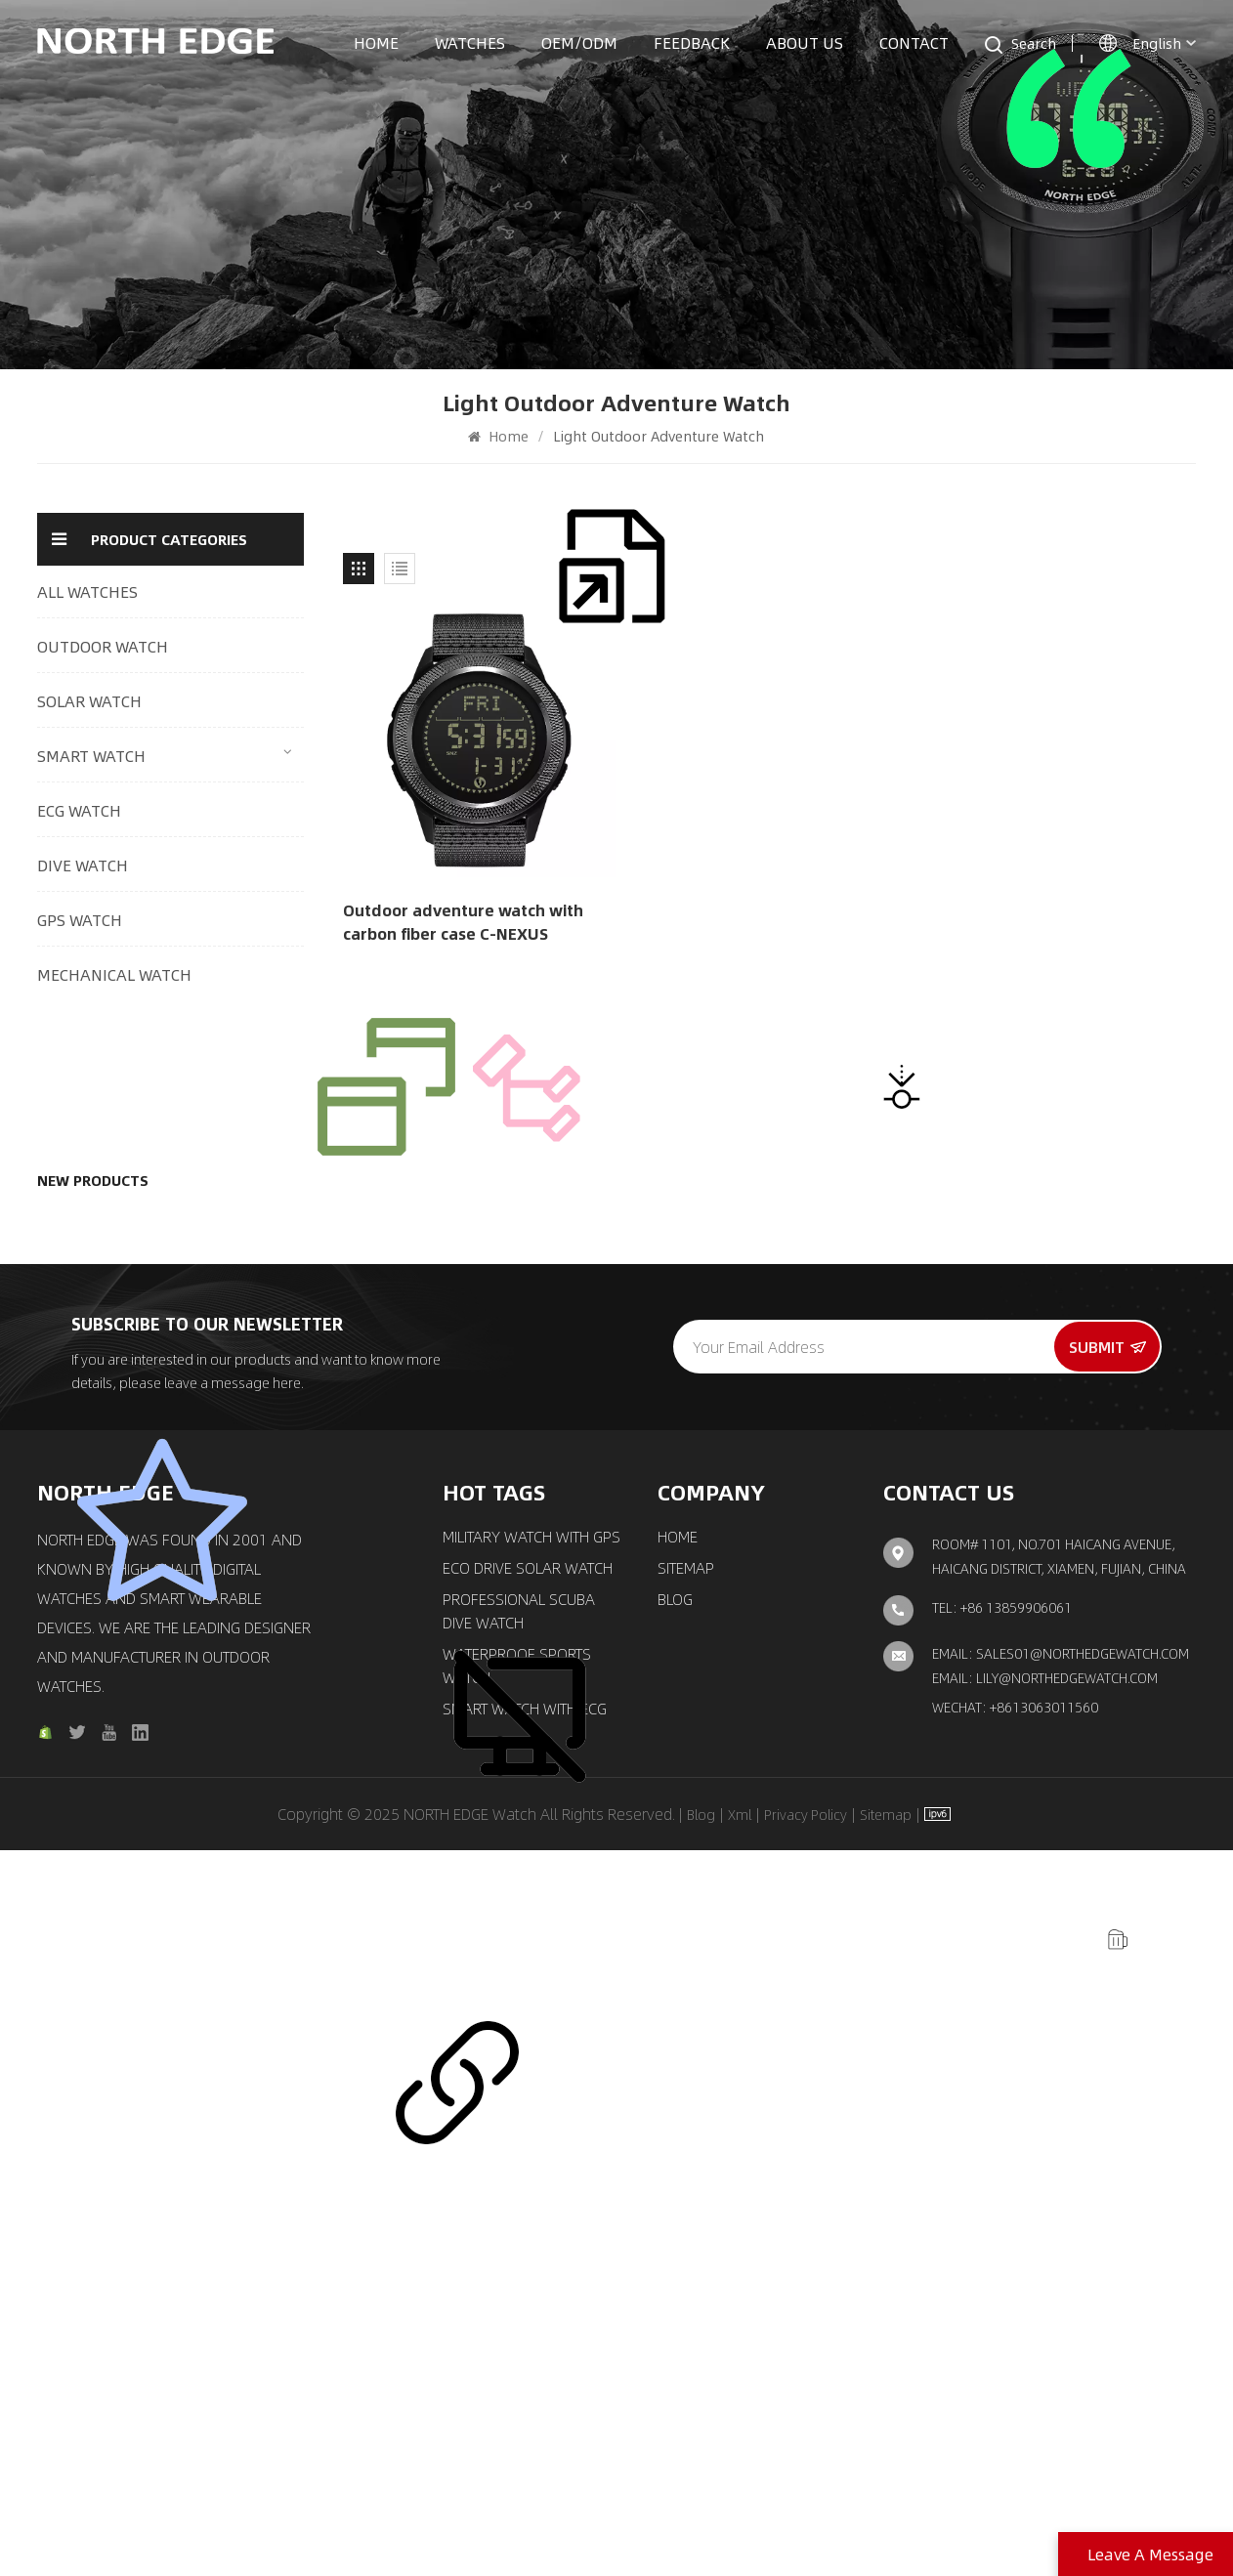  I want to click on browse nearby bars or pubs, so click(1117, 1940).